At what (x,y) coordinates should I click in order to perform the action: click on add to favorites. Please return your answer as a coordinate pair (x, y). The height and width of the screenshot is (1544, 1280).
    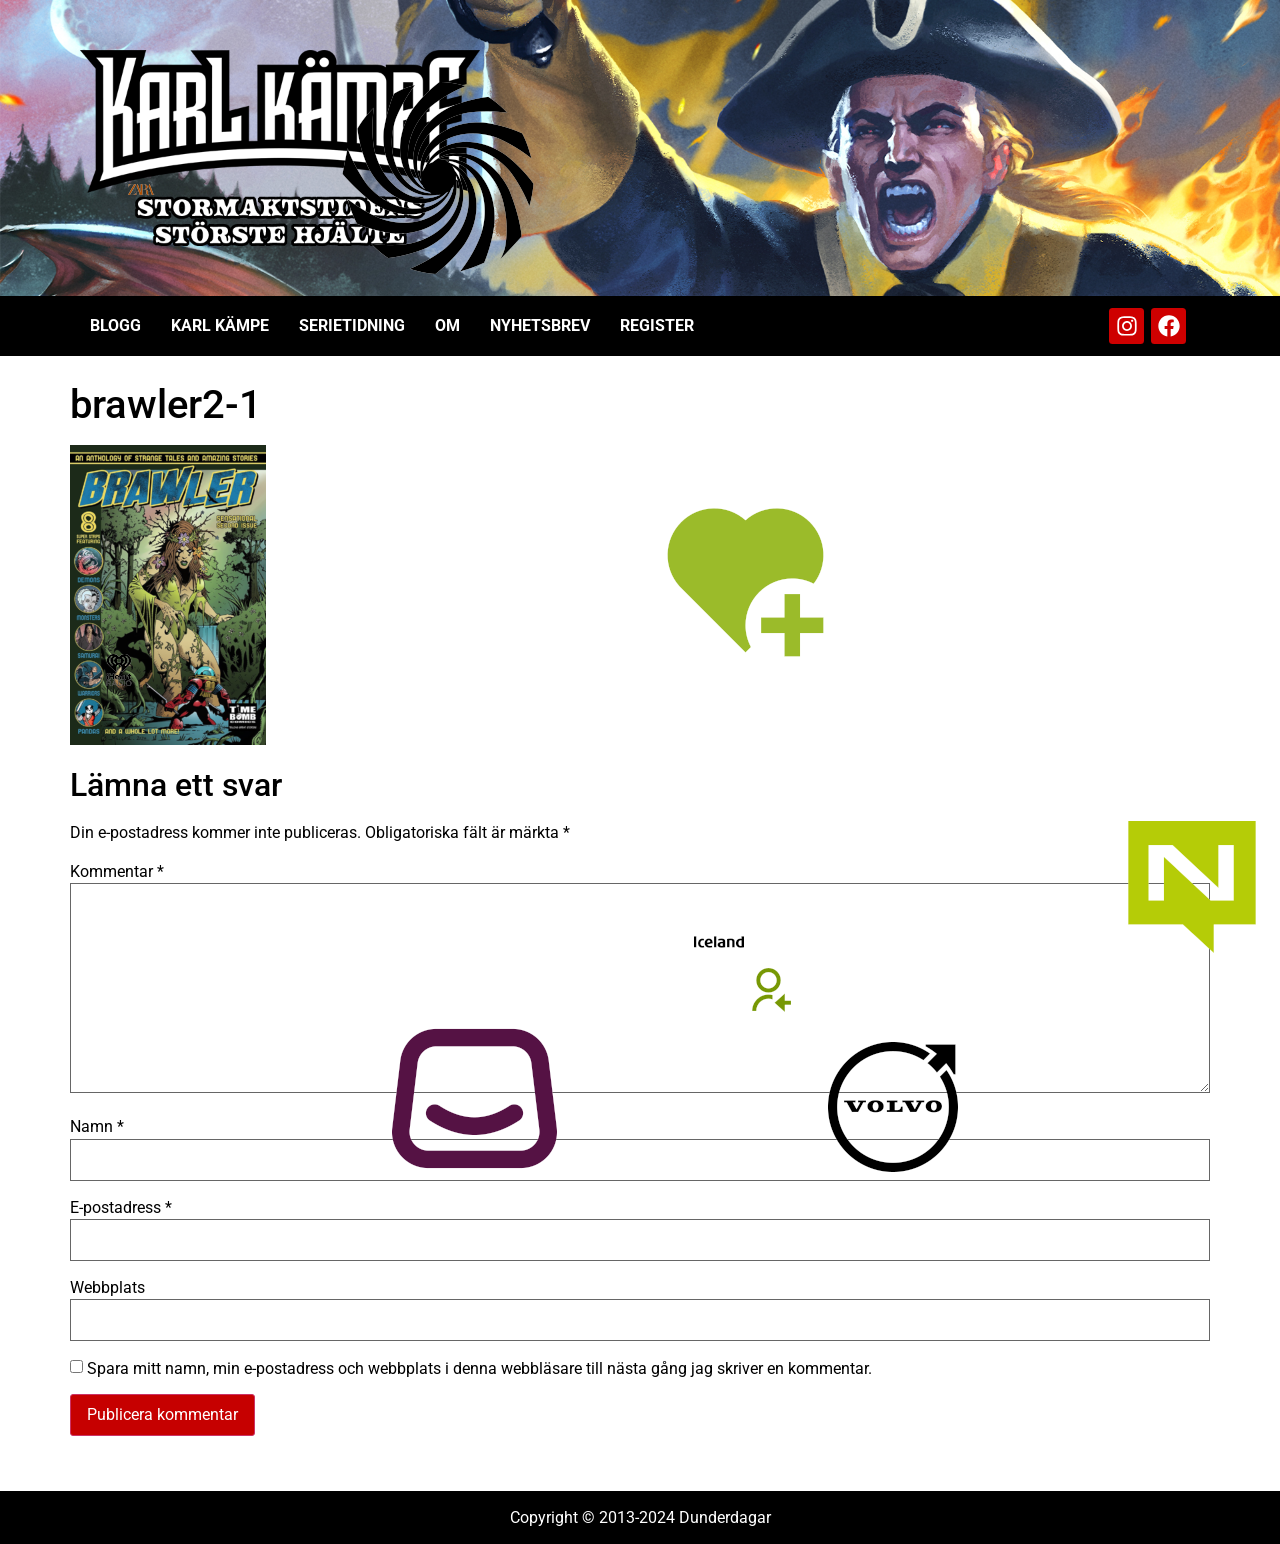
    Looking at the image, I should click on (745, 578).